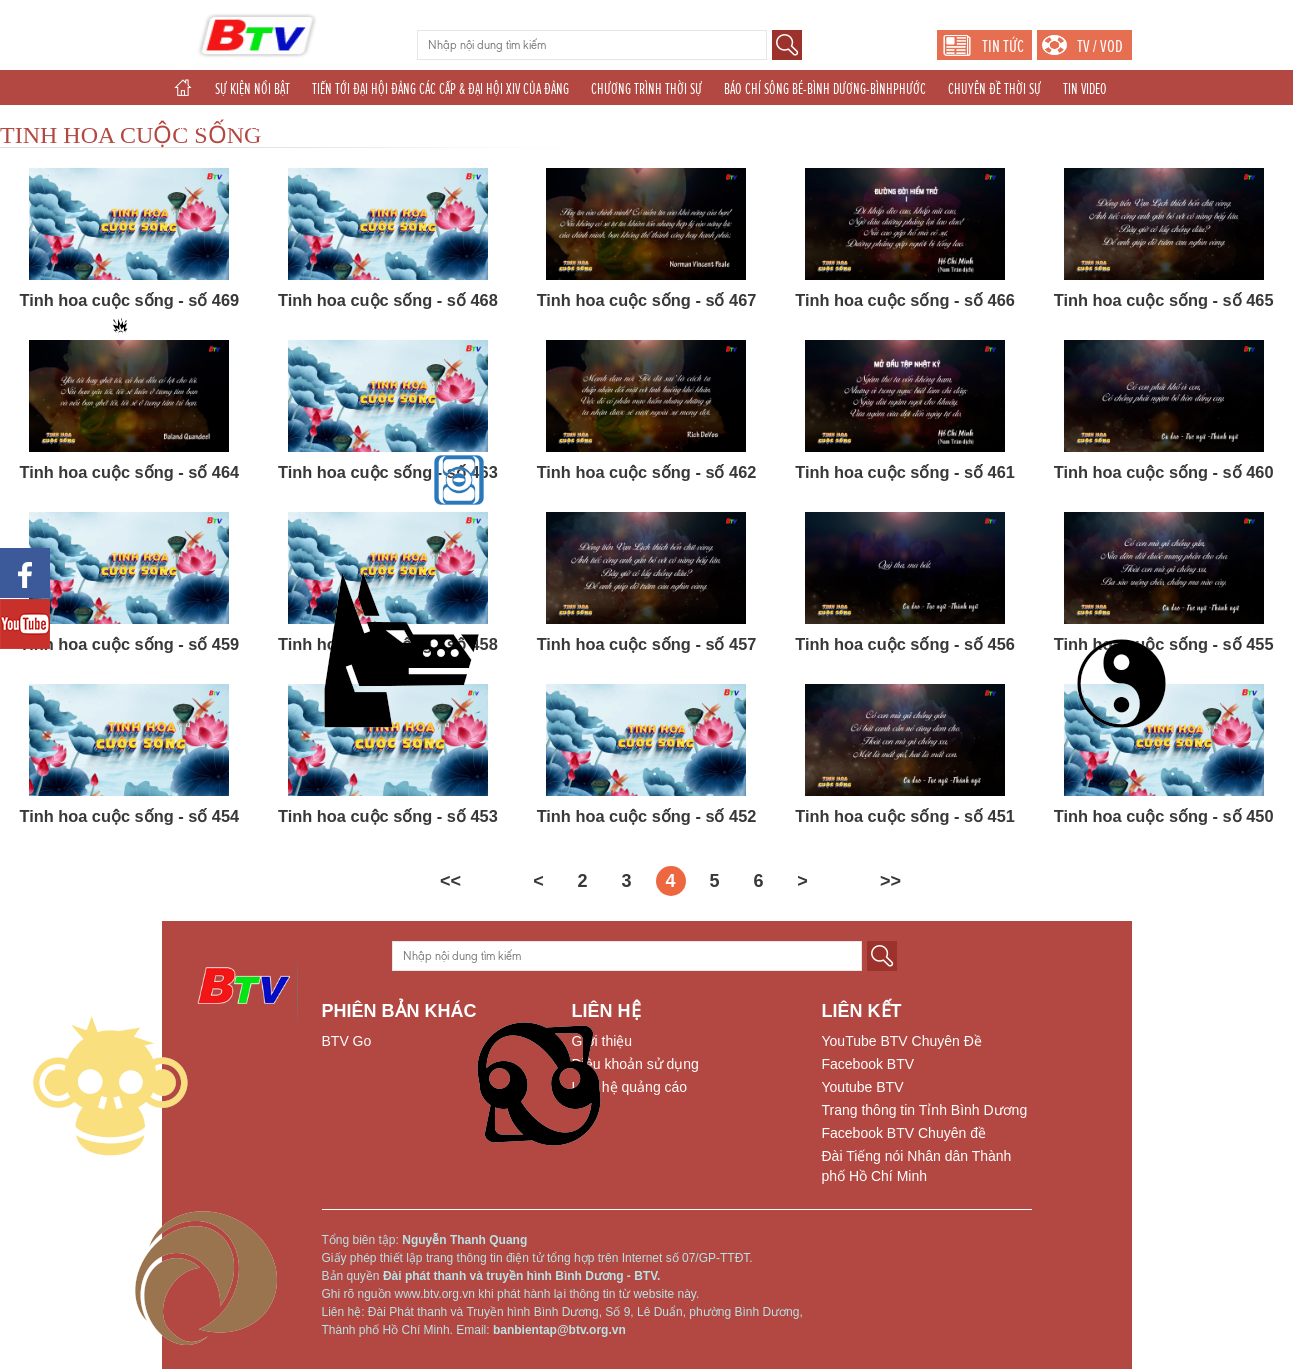 Image resolution: width=1293 pixels, height=1369 pixels. Describe the element at coordinates (120, 326) in the screenshot. I see `indicates a mine has been triggered or detonated` at that location.